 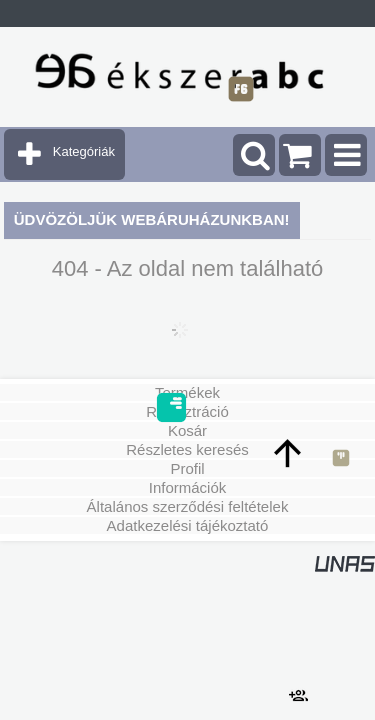 I want to click on scroll to top of page, so click(x=287, y=453).